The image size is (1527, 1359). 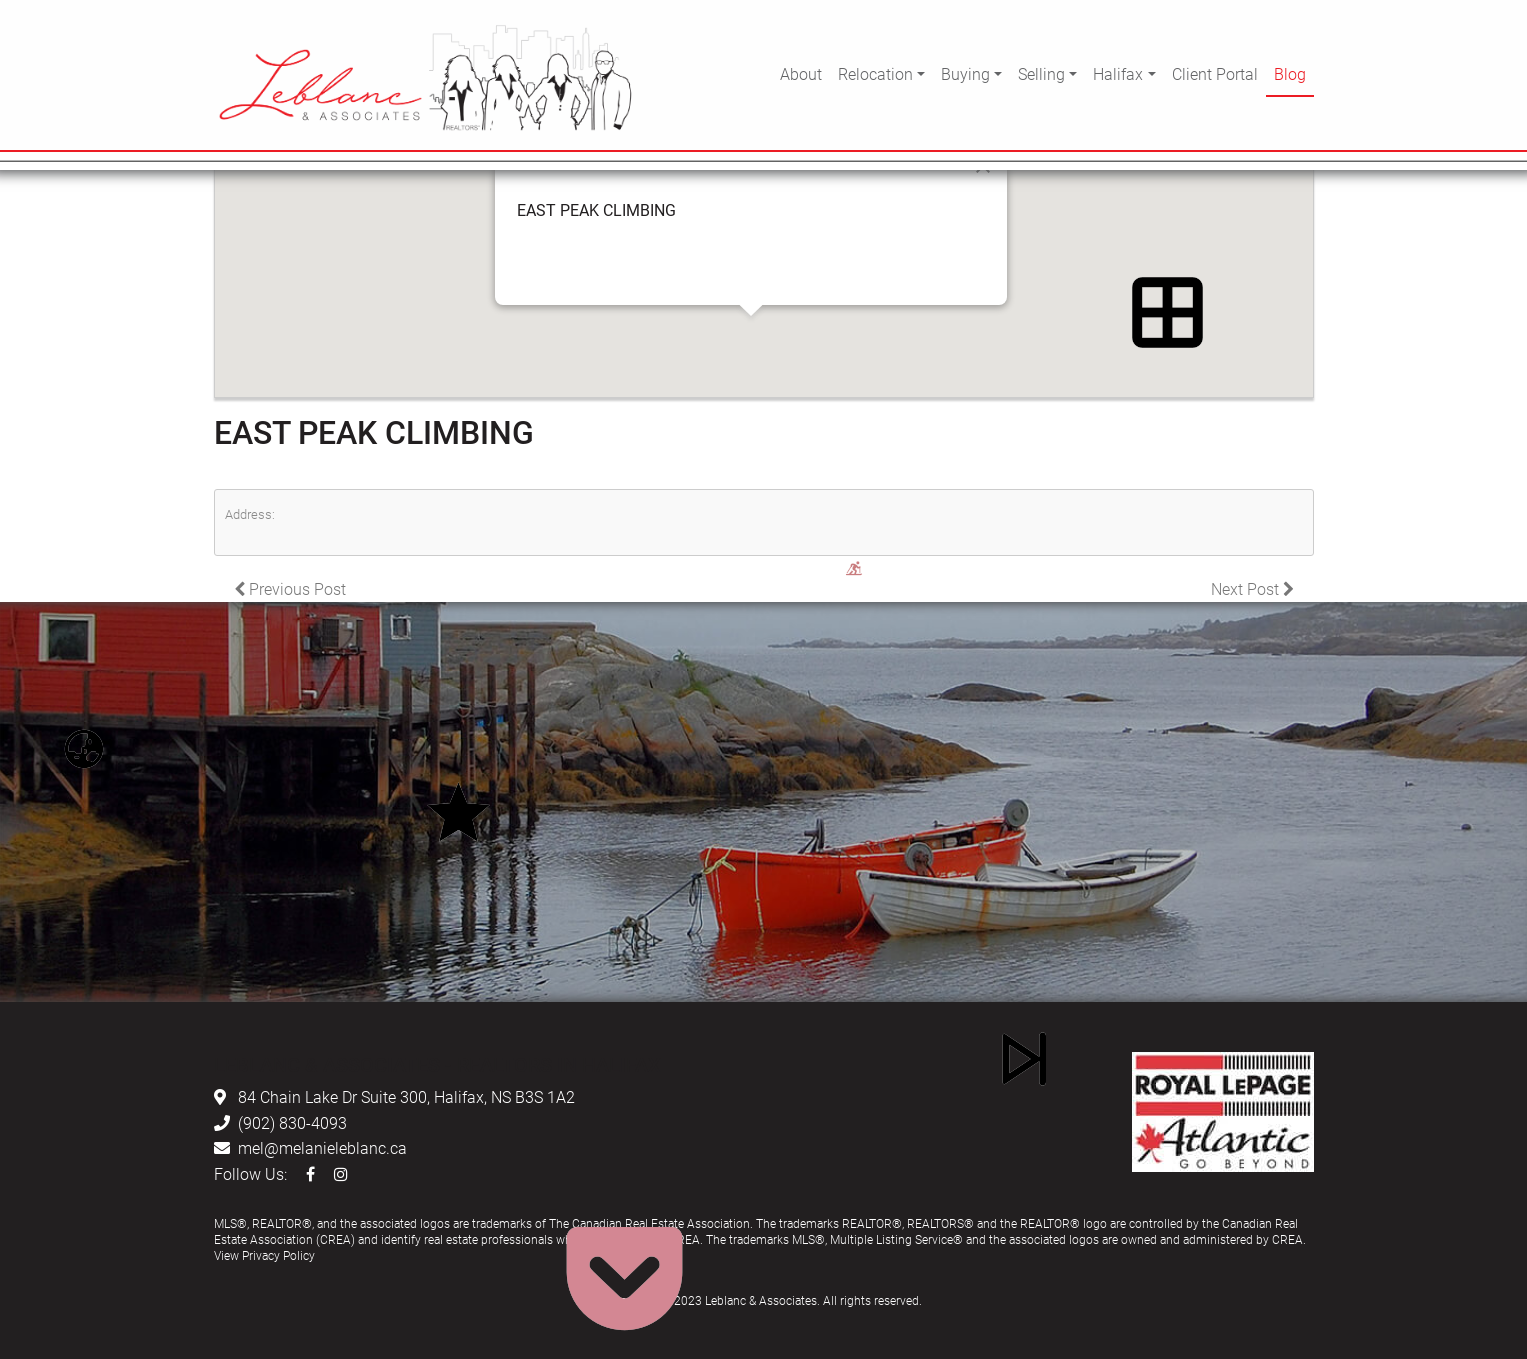 What do you see at coordinates (624, 1276) in the screenshot?
I see `save to Pocket` at bounding box center [624, 1276].